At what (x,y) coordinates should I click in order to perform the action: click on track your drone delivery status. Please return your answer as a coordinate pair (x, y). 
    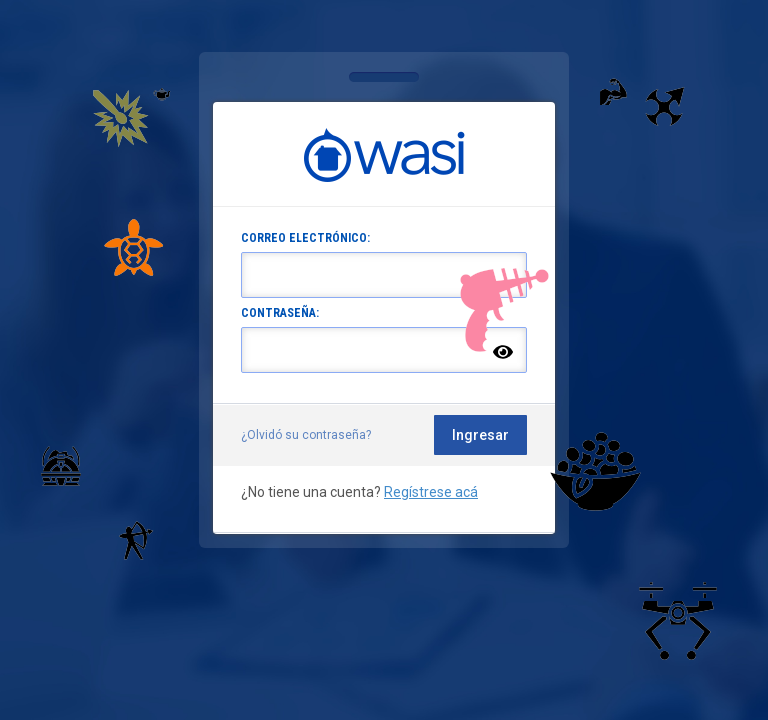
    Looking at the image, I should click on (678, 621).